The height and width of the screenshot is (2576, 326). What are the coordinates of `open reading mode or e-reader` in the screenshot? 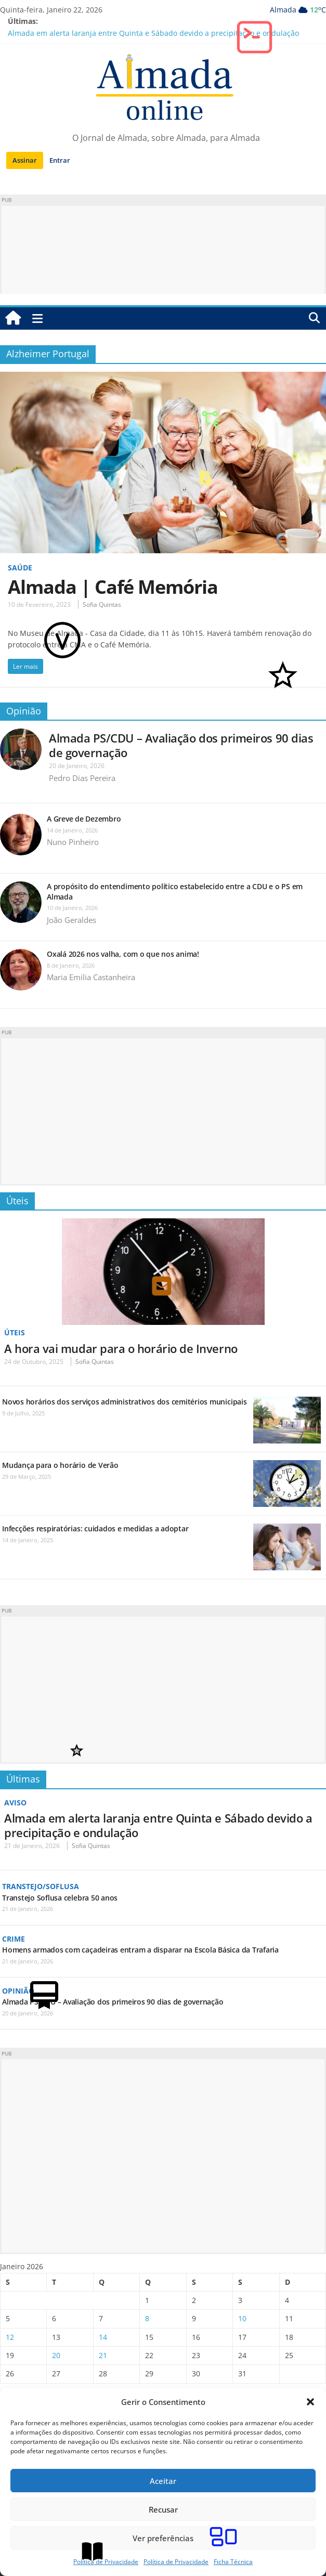 It's located at (92, 2552).